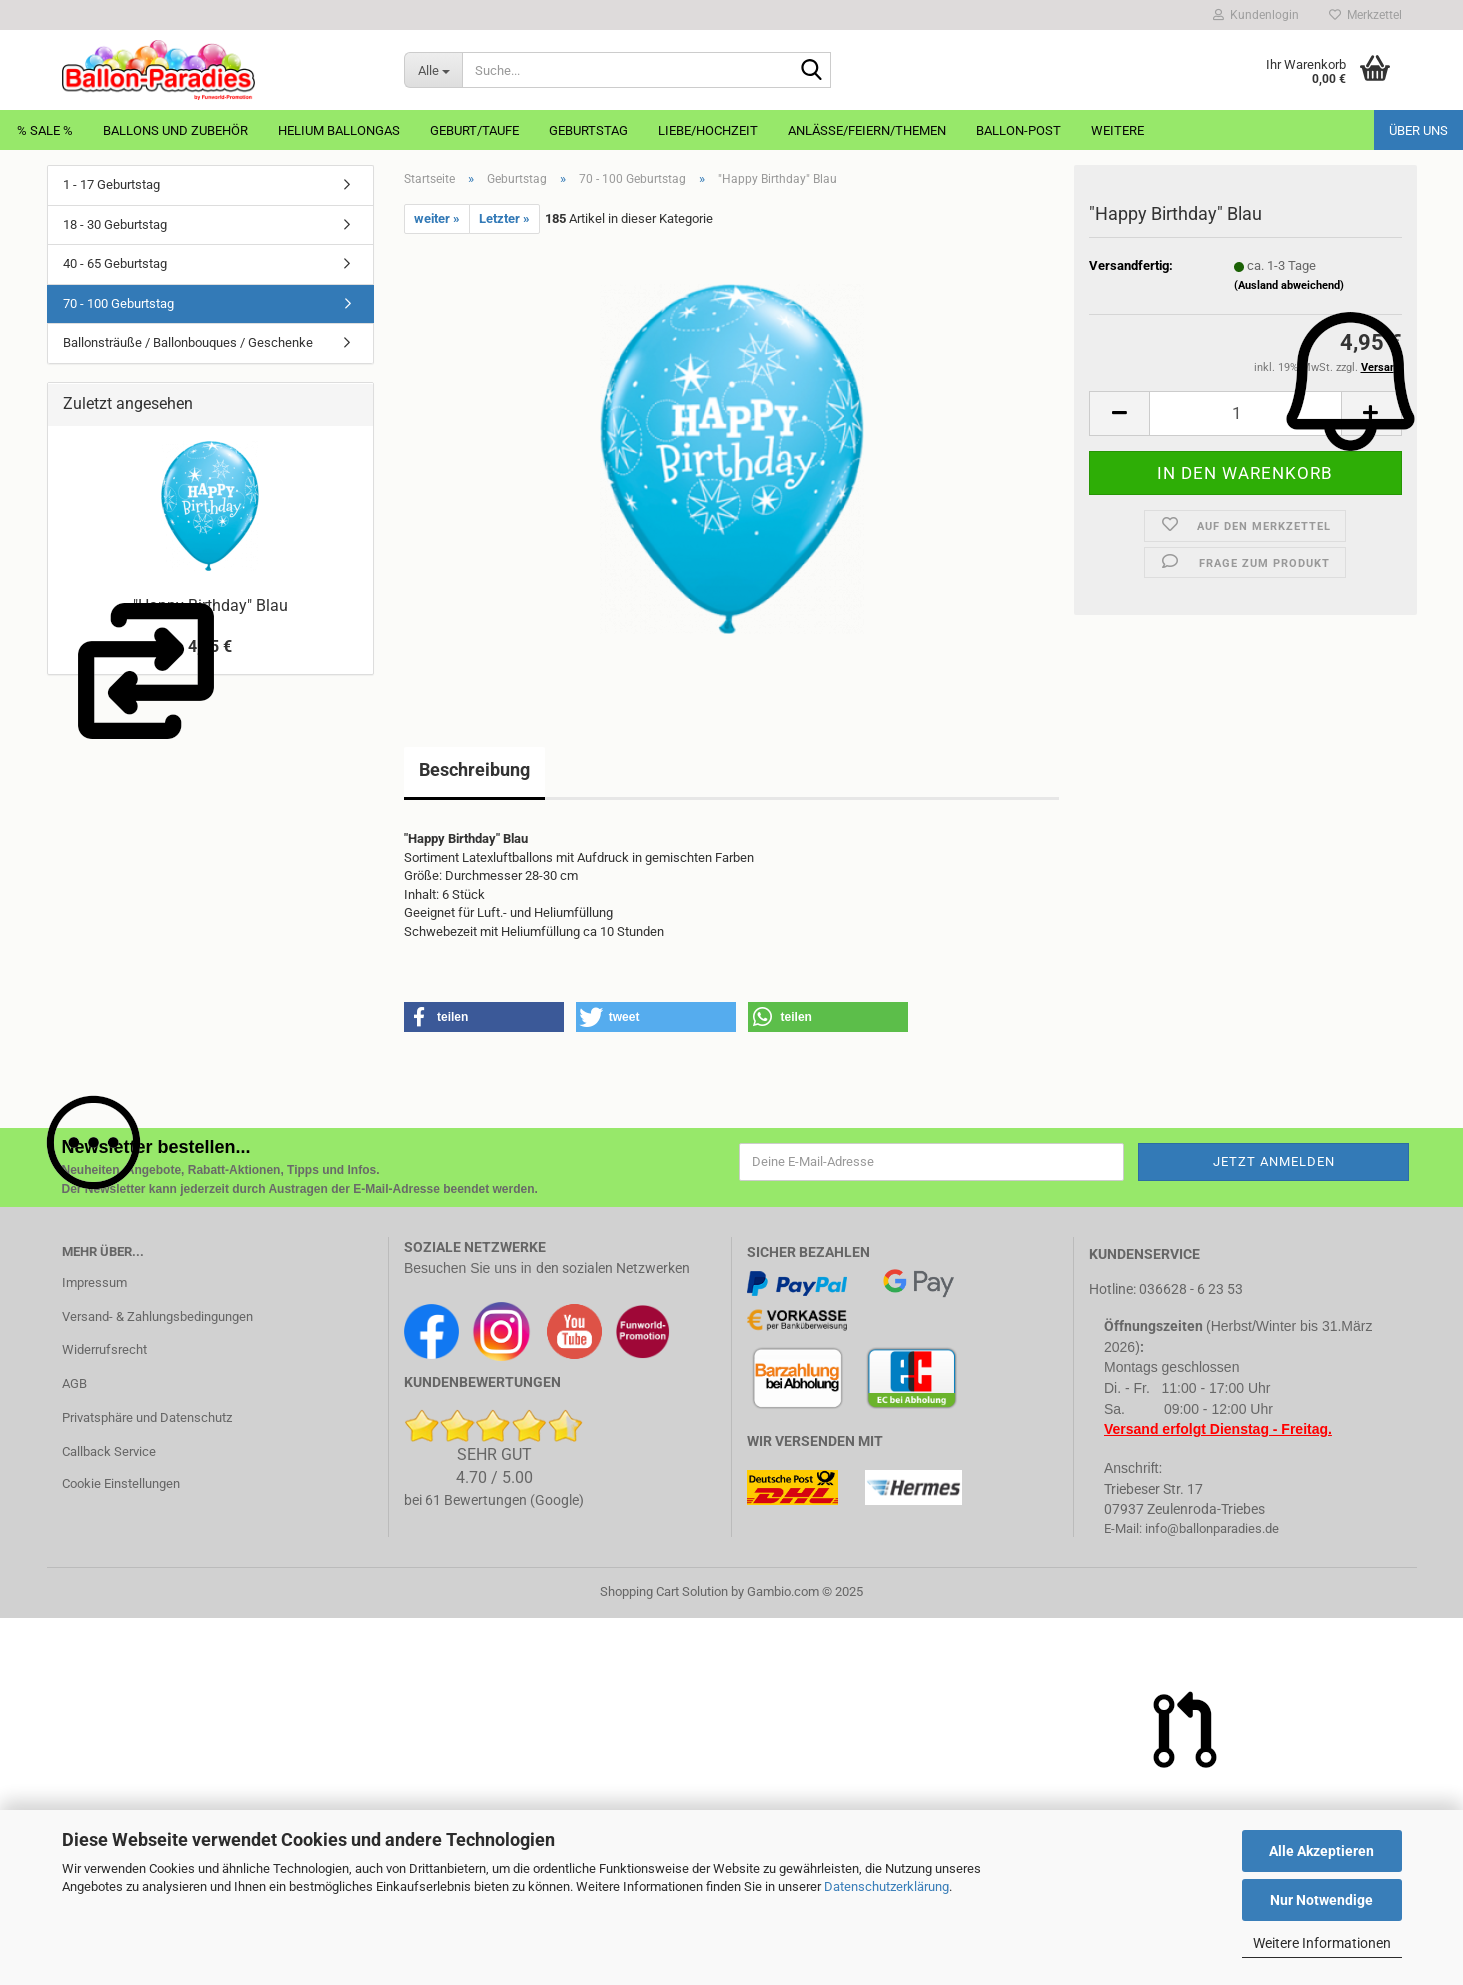  I want to click on open more options menu, so click(93, 1142).